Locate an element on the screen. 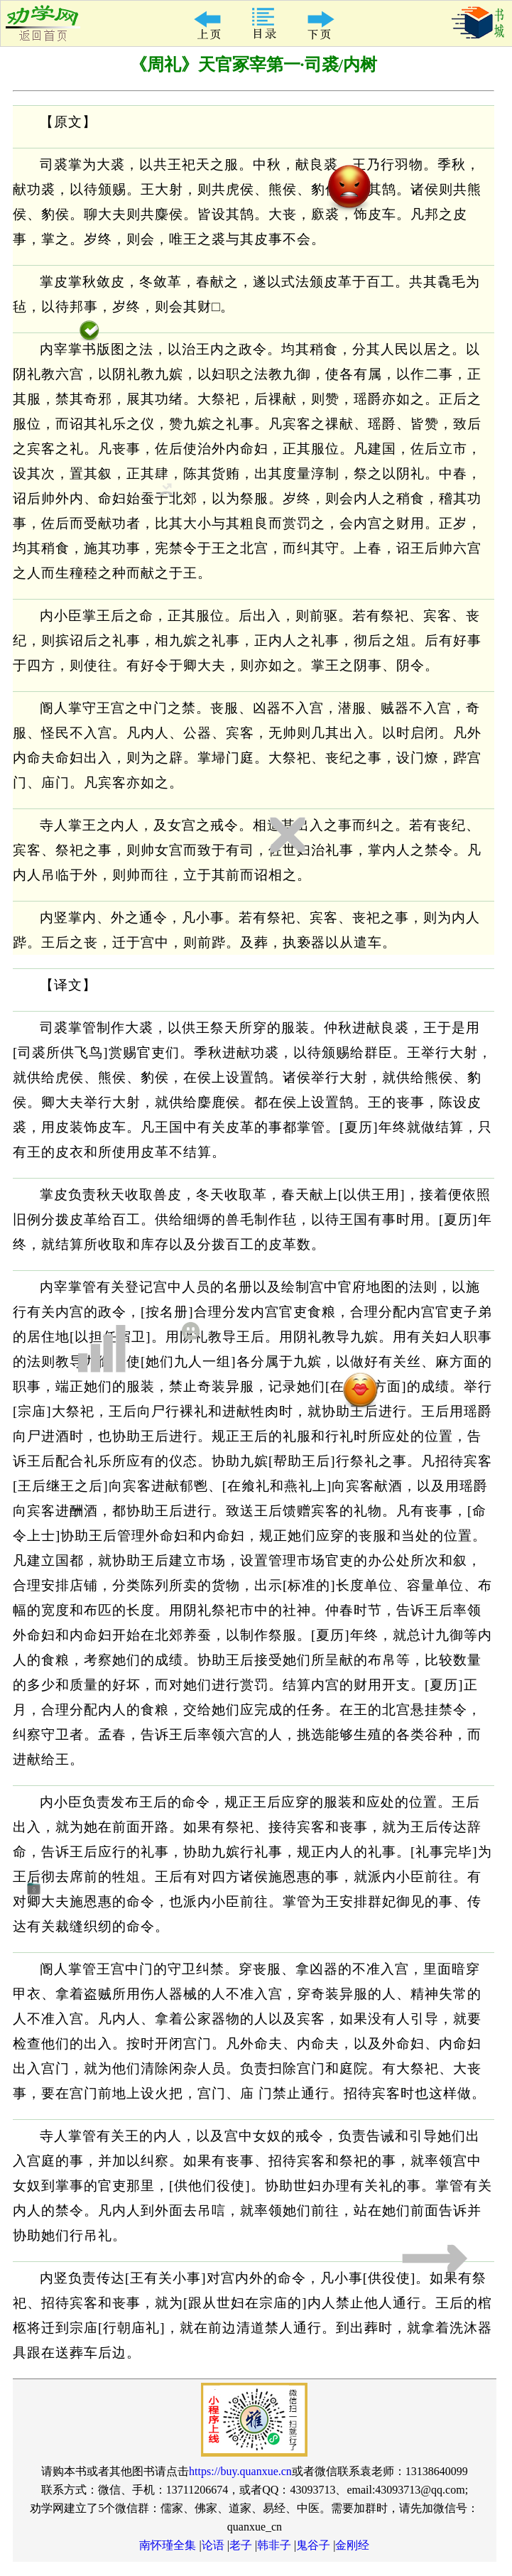  indicates a missed phone call is located at coordinates (166, 489).